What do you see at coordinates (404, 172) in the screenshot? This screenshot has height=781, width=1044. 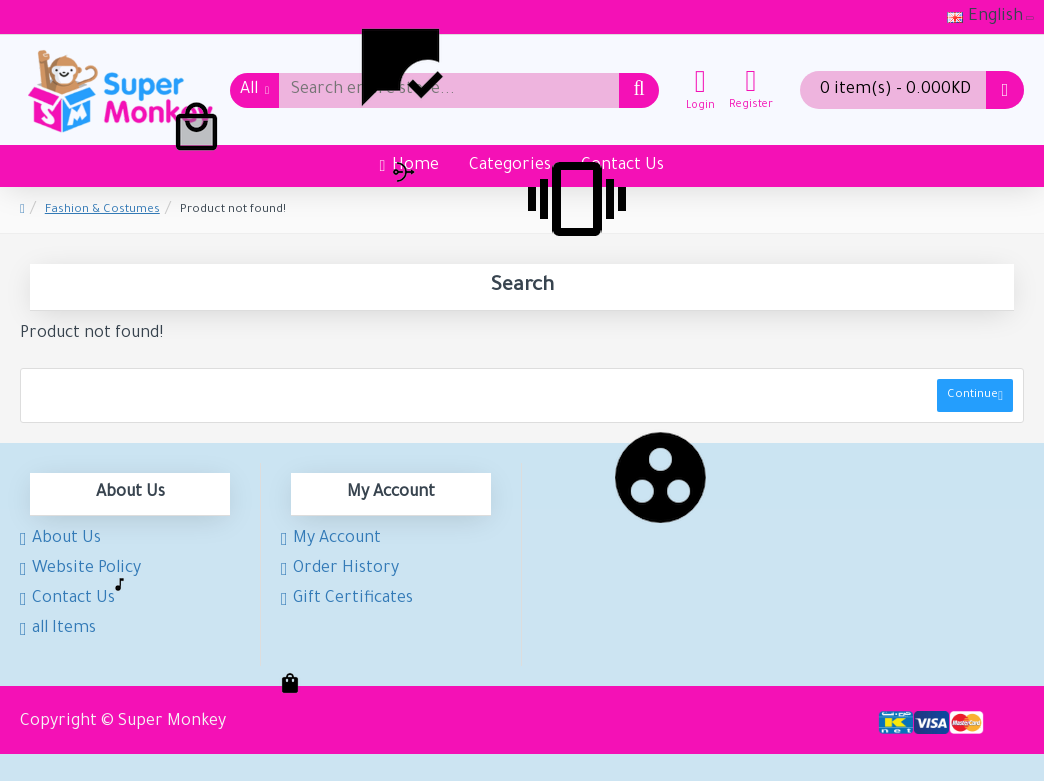 I see `network address translation settings` at bounding box center [404, 172].